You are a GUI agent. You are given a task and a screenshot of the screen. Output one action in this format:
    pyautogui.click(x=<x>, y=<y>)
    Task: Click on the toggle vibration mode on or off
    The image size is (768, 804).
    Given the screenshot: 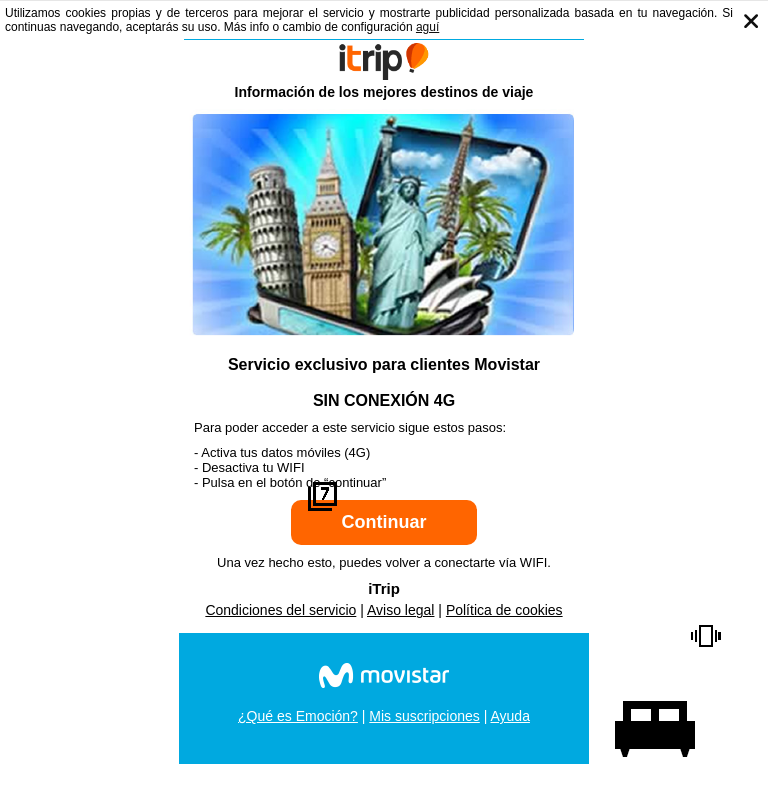 What is the action you would take?
    pyautogui.click(x=706, y=636)
    